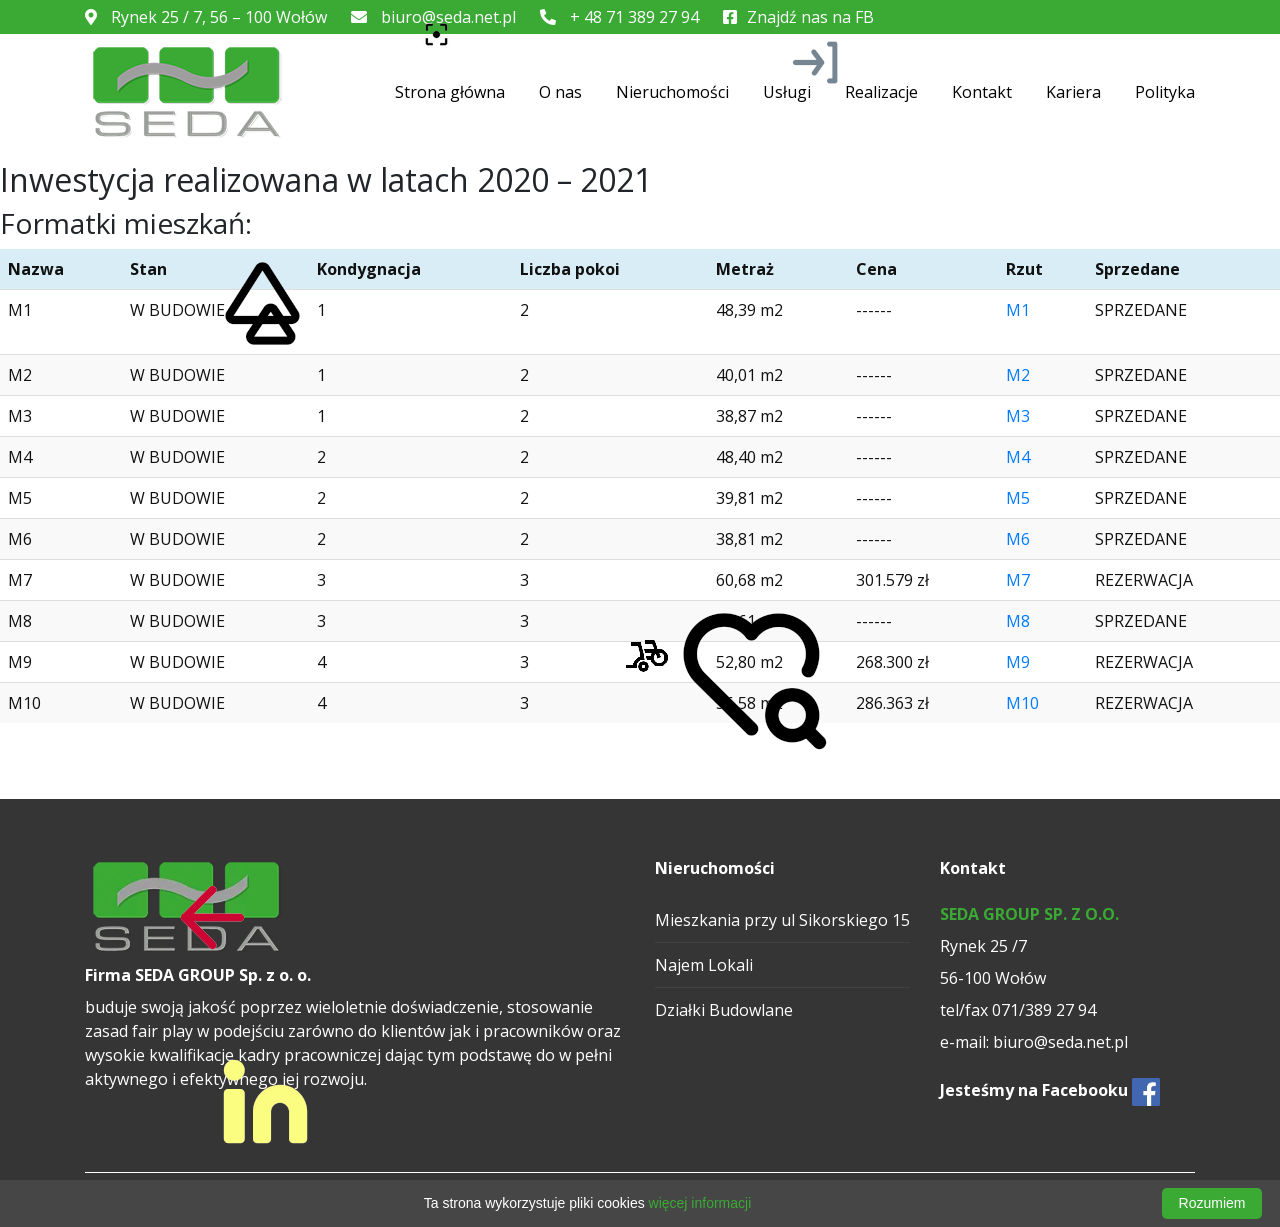 The width and height of the screenshot is (1280, 1227). I want to click on search your liked or favorited items, so click(751, 674).